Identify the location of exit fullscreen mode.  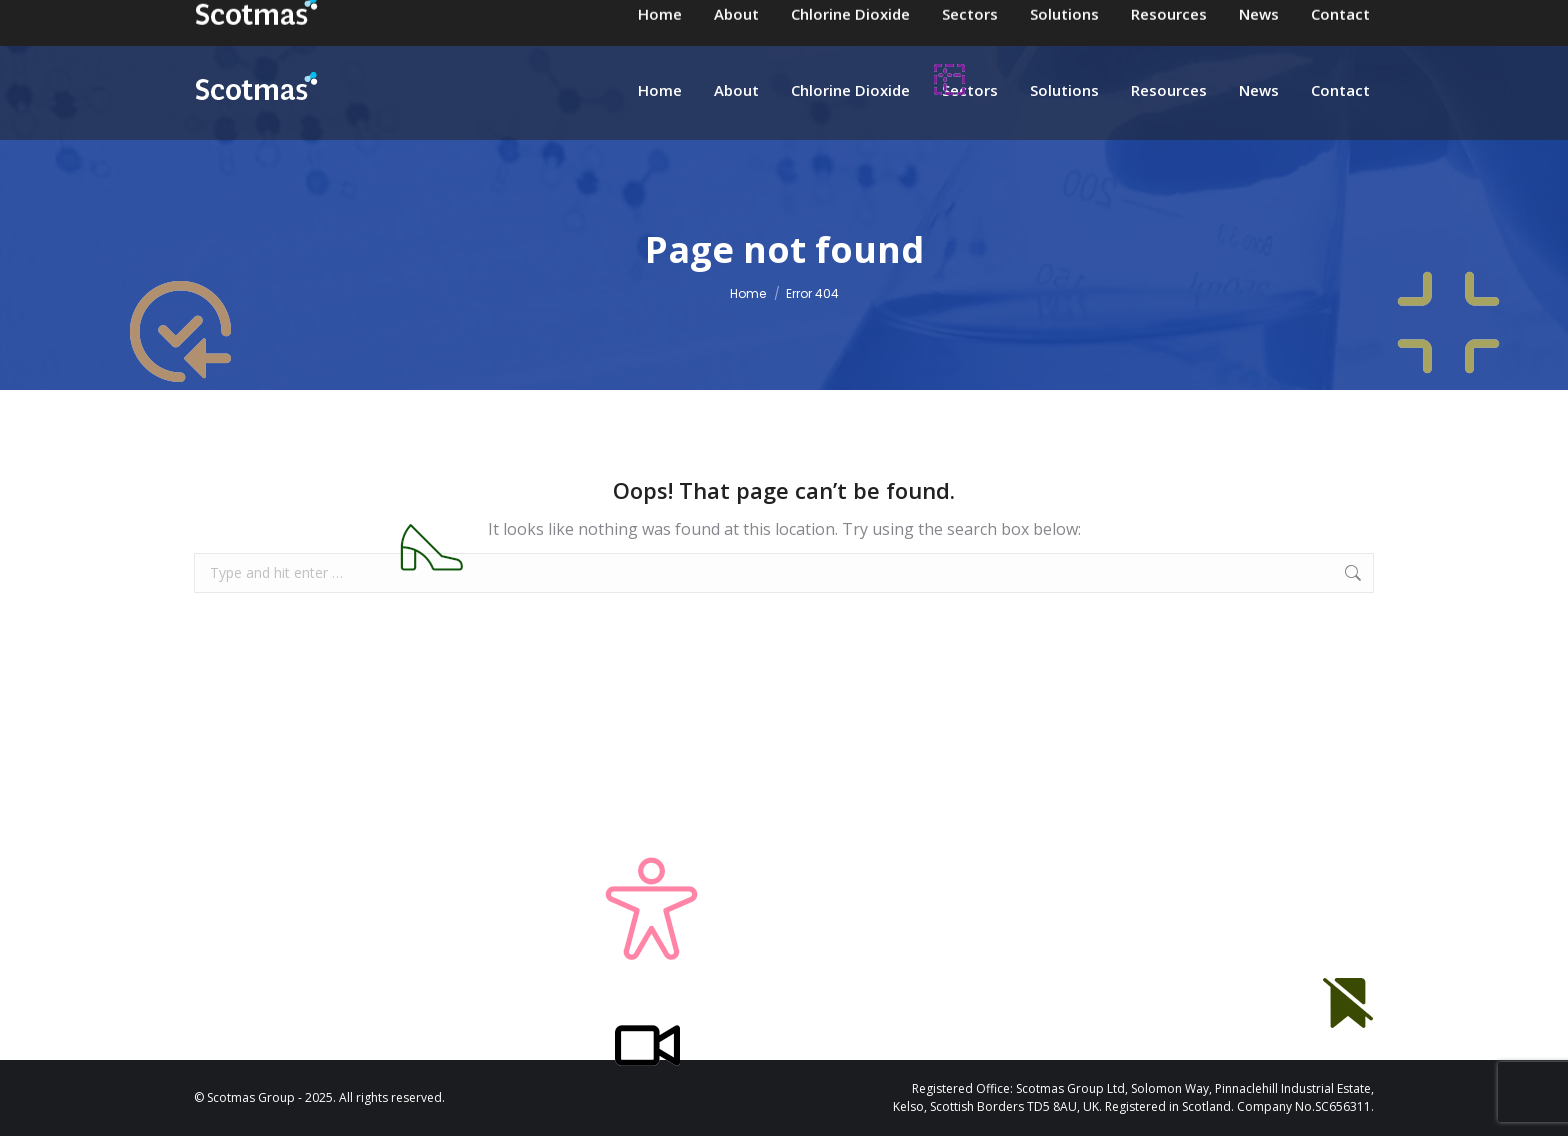
(1448, 322).